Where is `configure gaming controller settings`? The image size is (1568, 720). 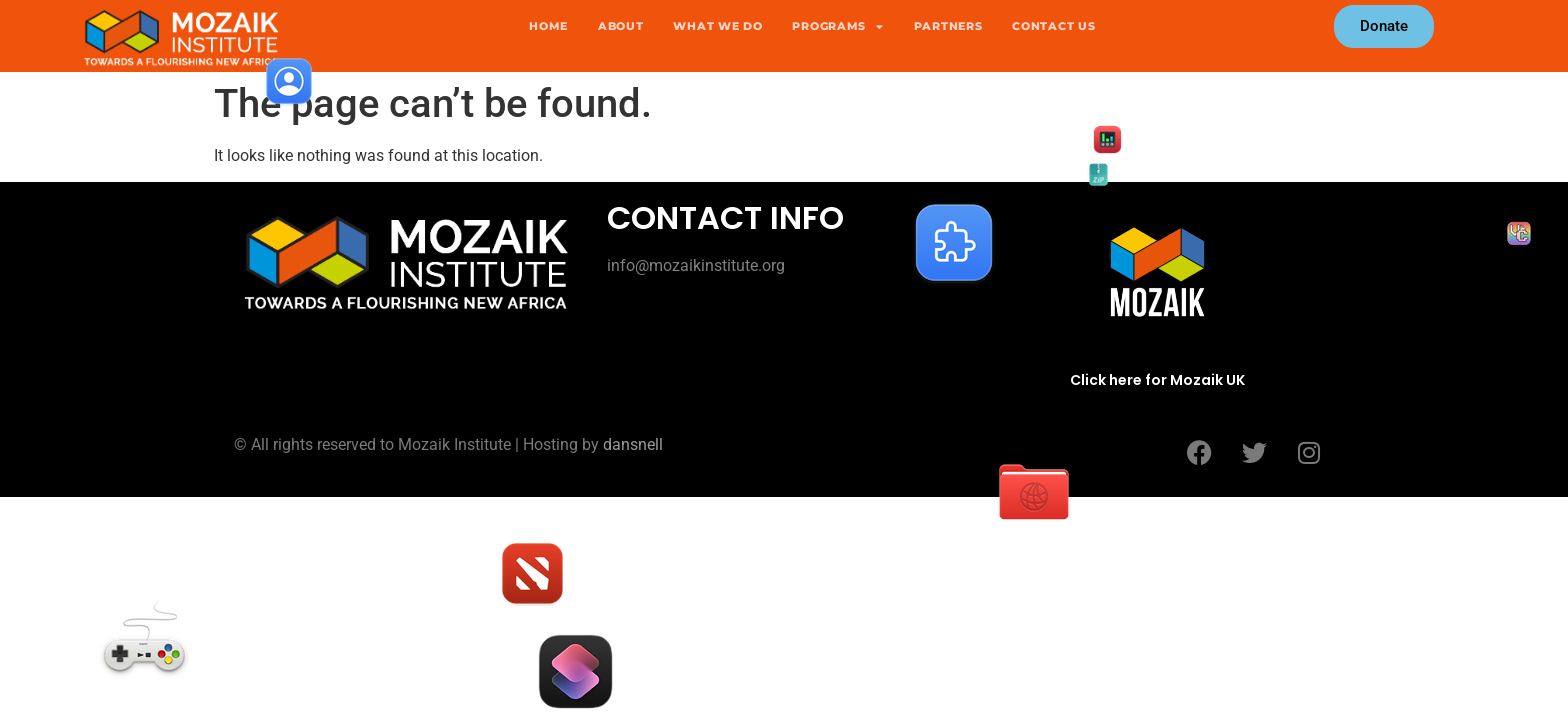 configure gaming controller settings is located at coordinates (144, 637).